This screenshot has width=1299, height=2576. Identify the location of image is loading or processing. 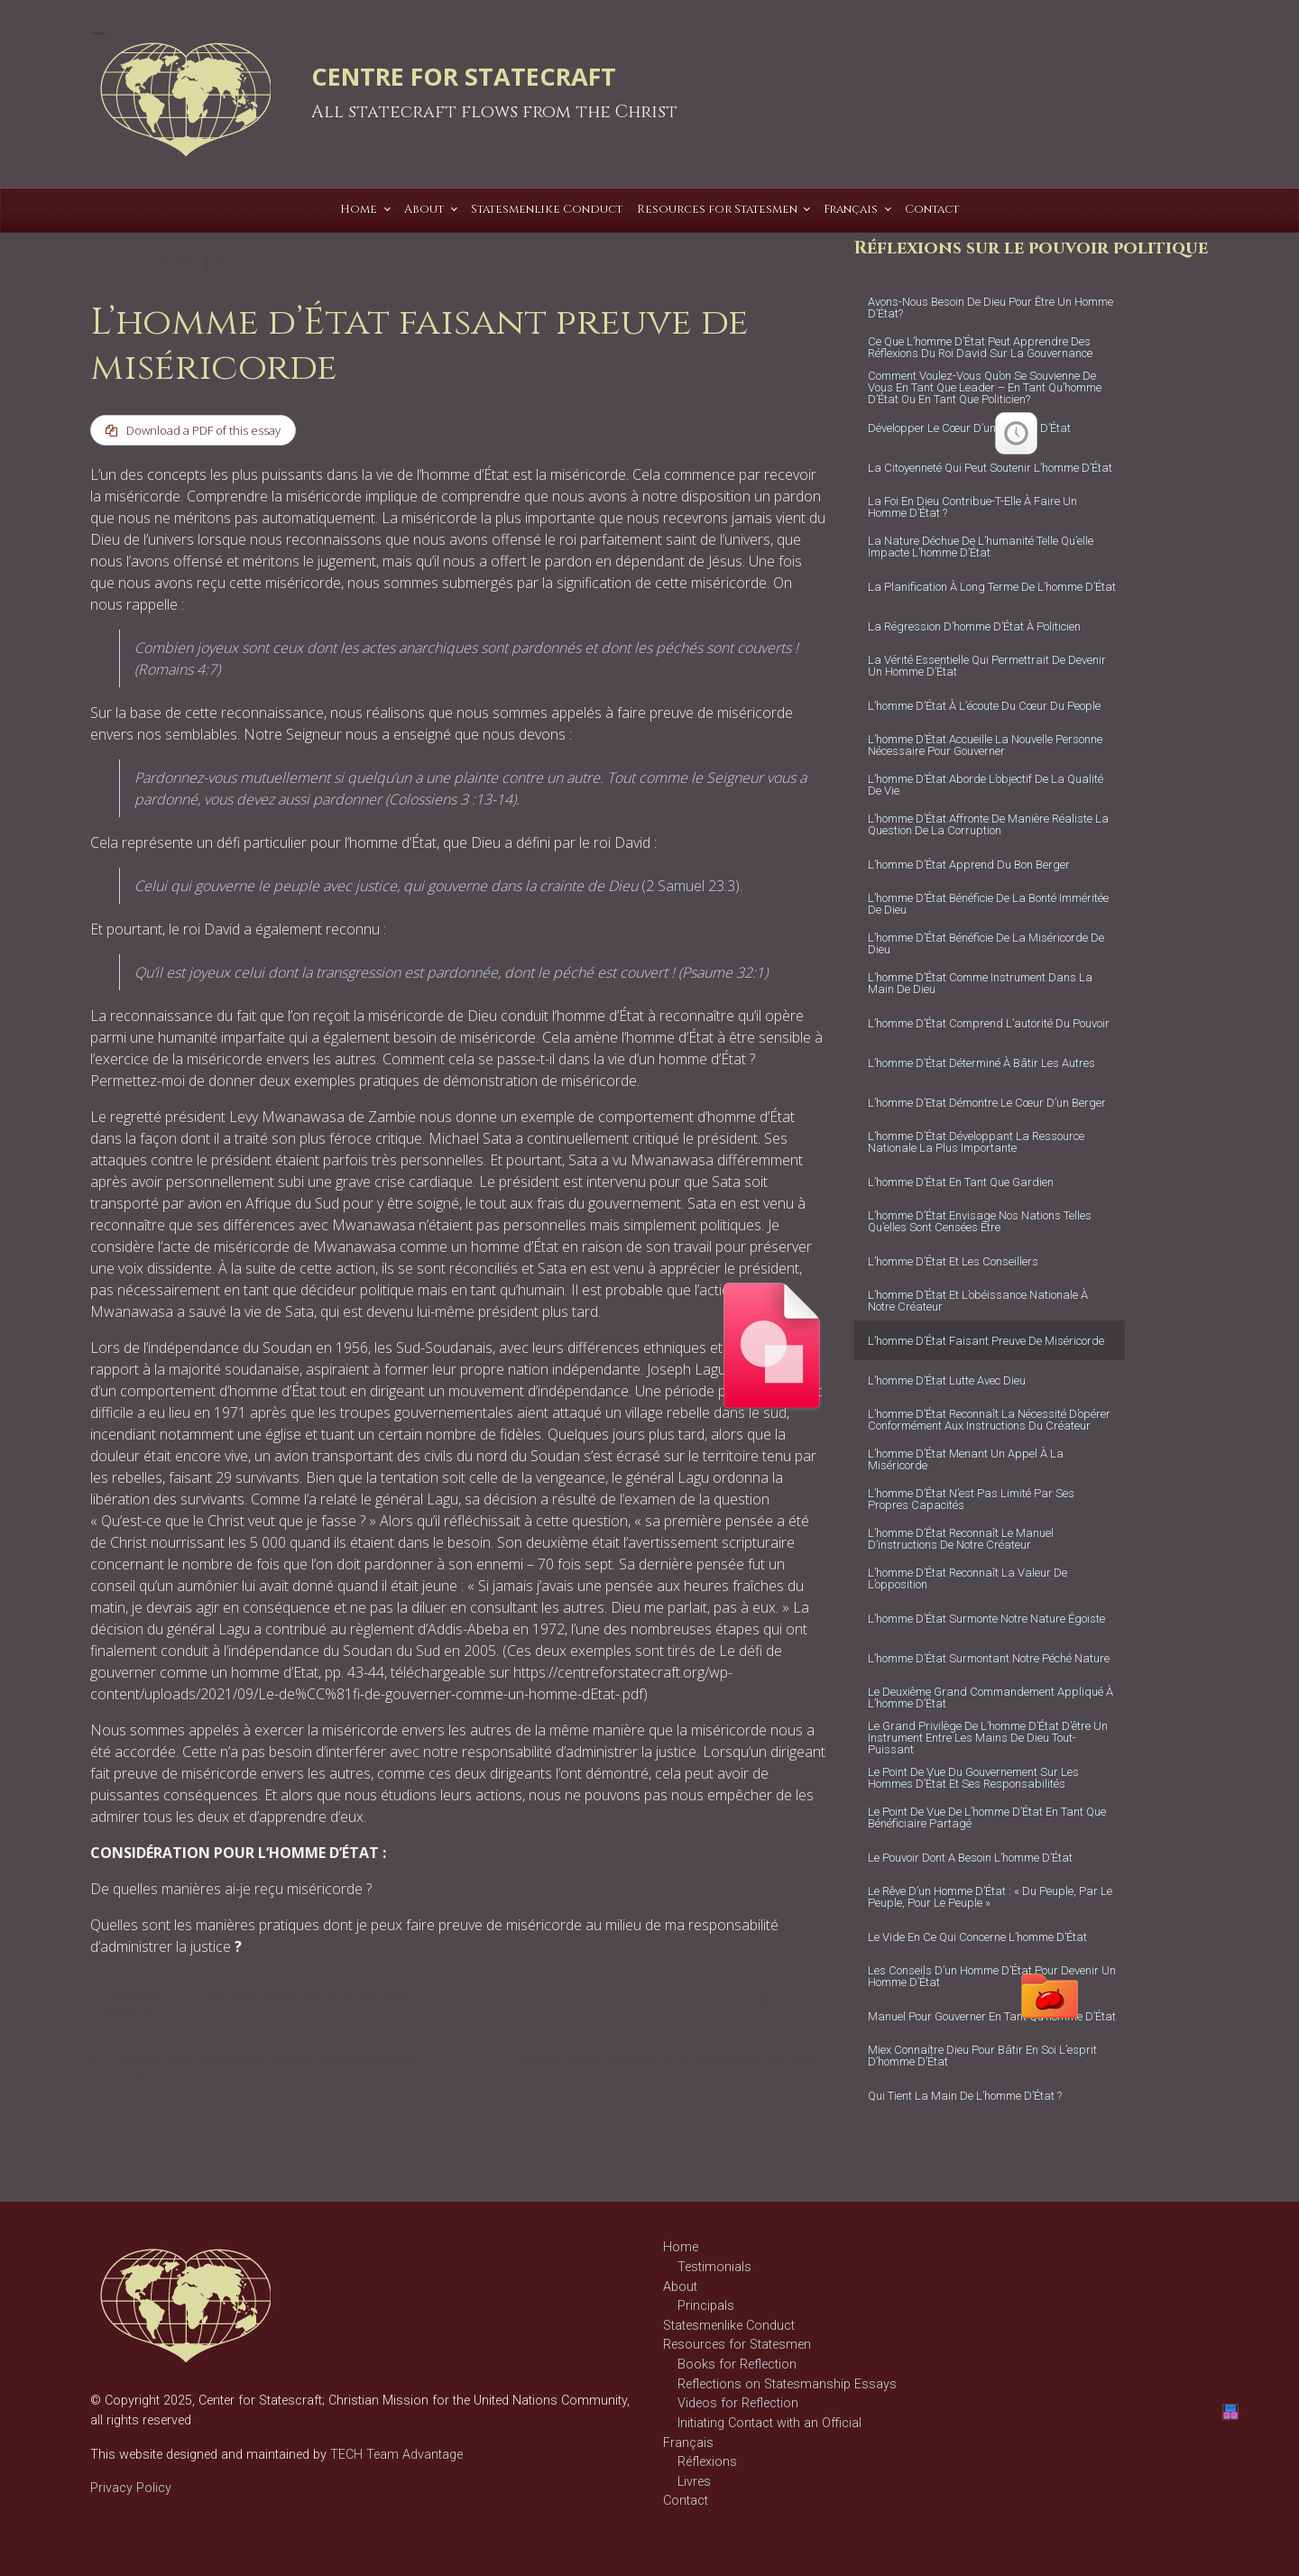
(1016, 433).